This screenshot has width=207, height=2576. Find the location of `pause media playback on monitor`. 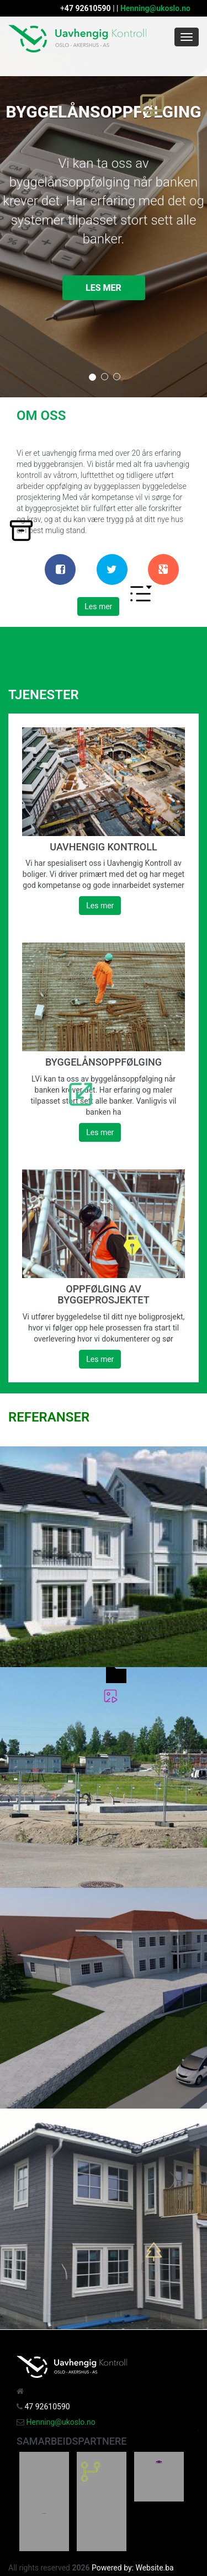

pause media playback on monitor is located at coordinates (152, 105).